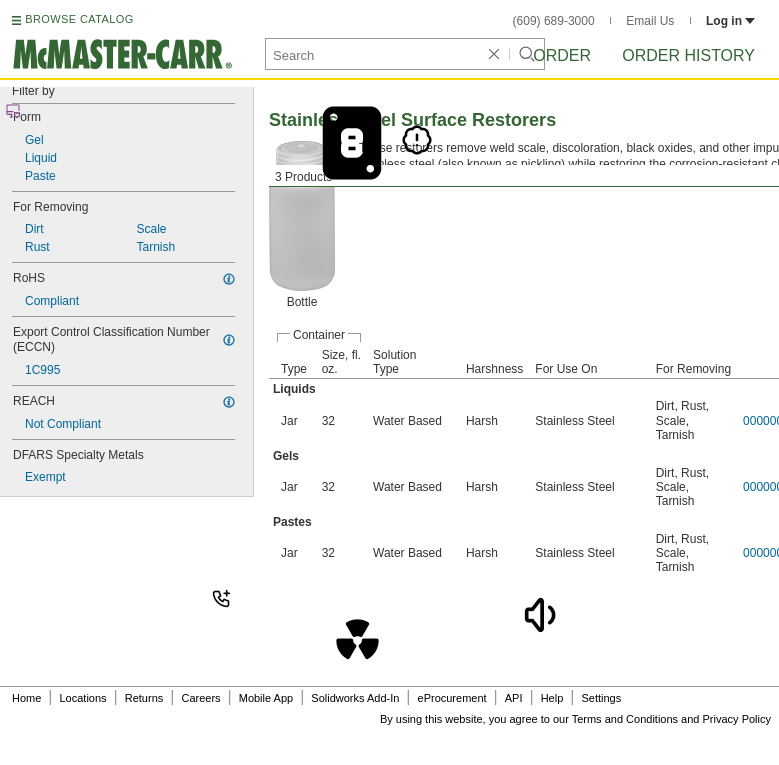 This screenshot has width=779, height=765. What do you see at coordinates (544, 615) in the screenshot?
I see `adjust audio volume level` at bounding box center [544, 615].